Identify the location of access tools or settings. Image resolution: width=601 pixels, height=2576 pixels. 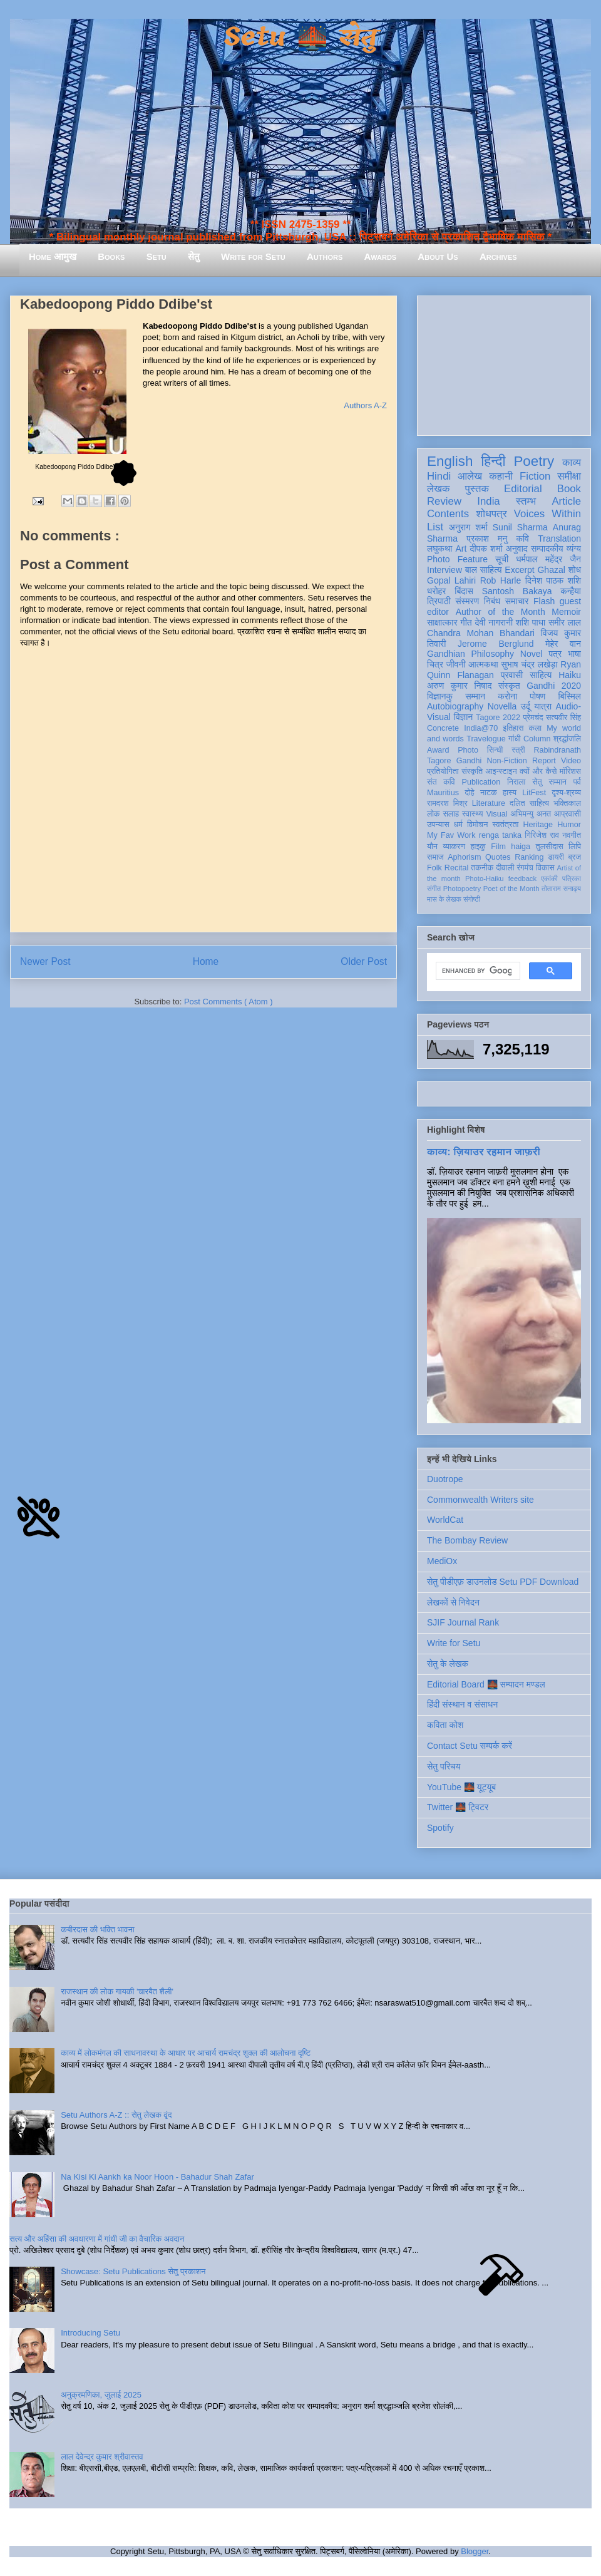
(498, 2275).